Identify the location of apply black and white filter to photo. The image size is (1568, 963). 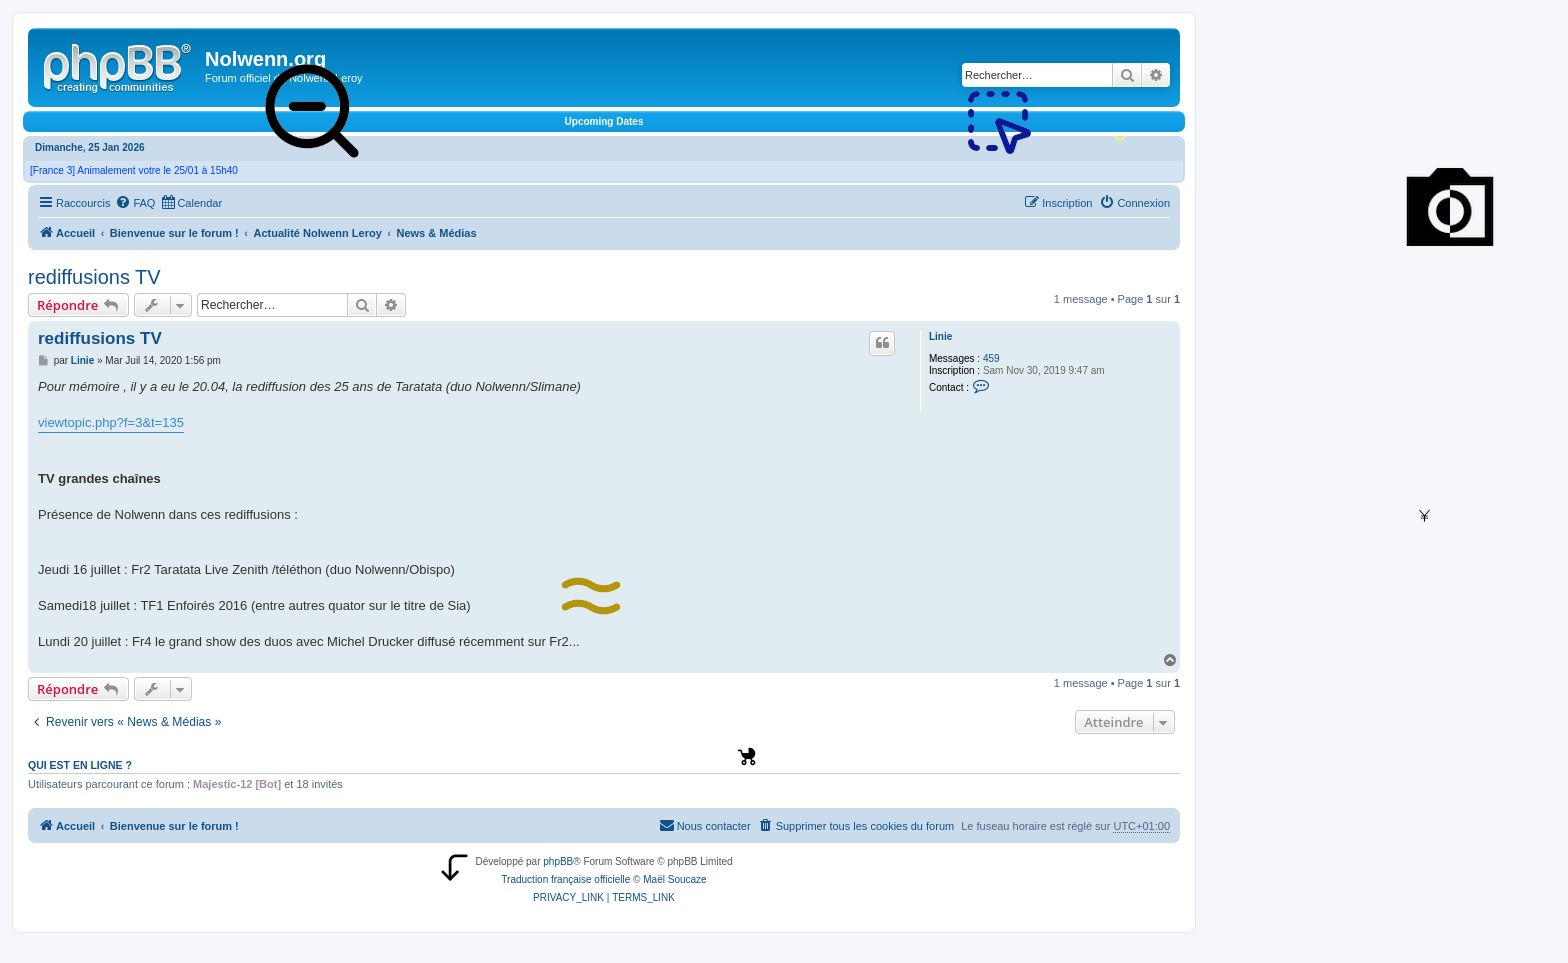
(1450, 207).